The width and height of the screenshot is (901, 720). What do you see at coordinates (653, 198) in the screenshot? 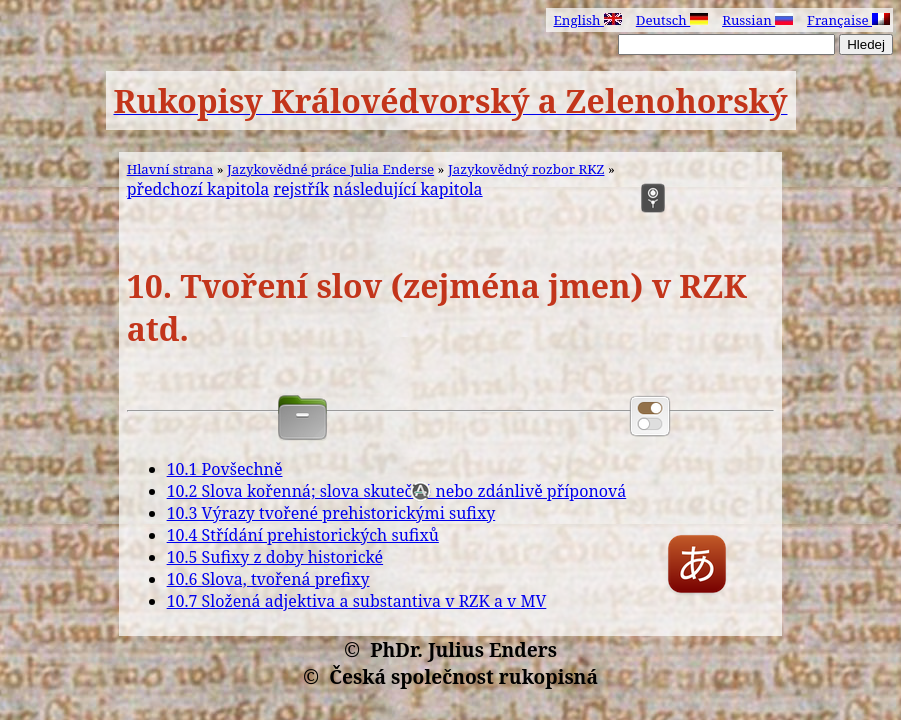
I see `open déjà dup backup utility` at bounding box center [653, 198].